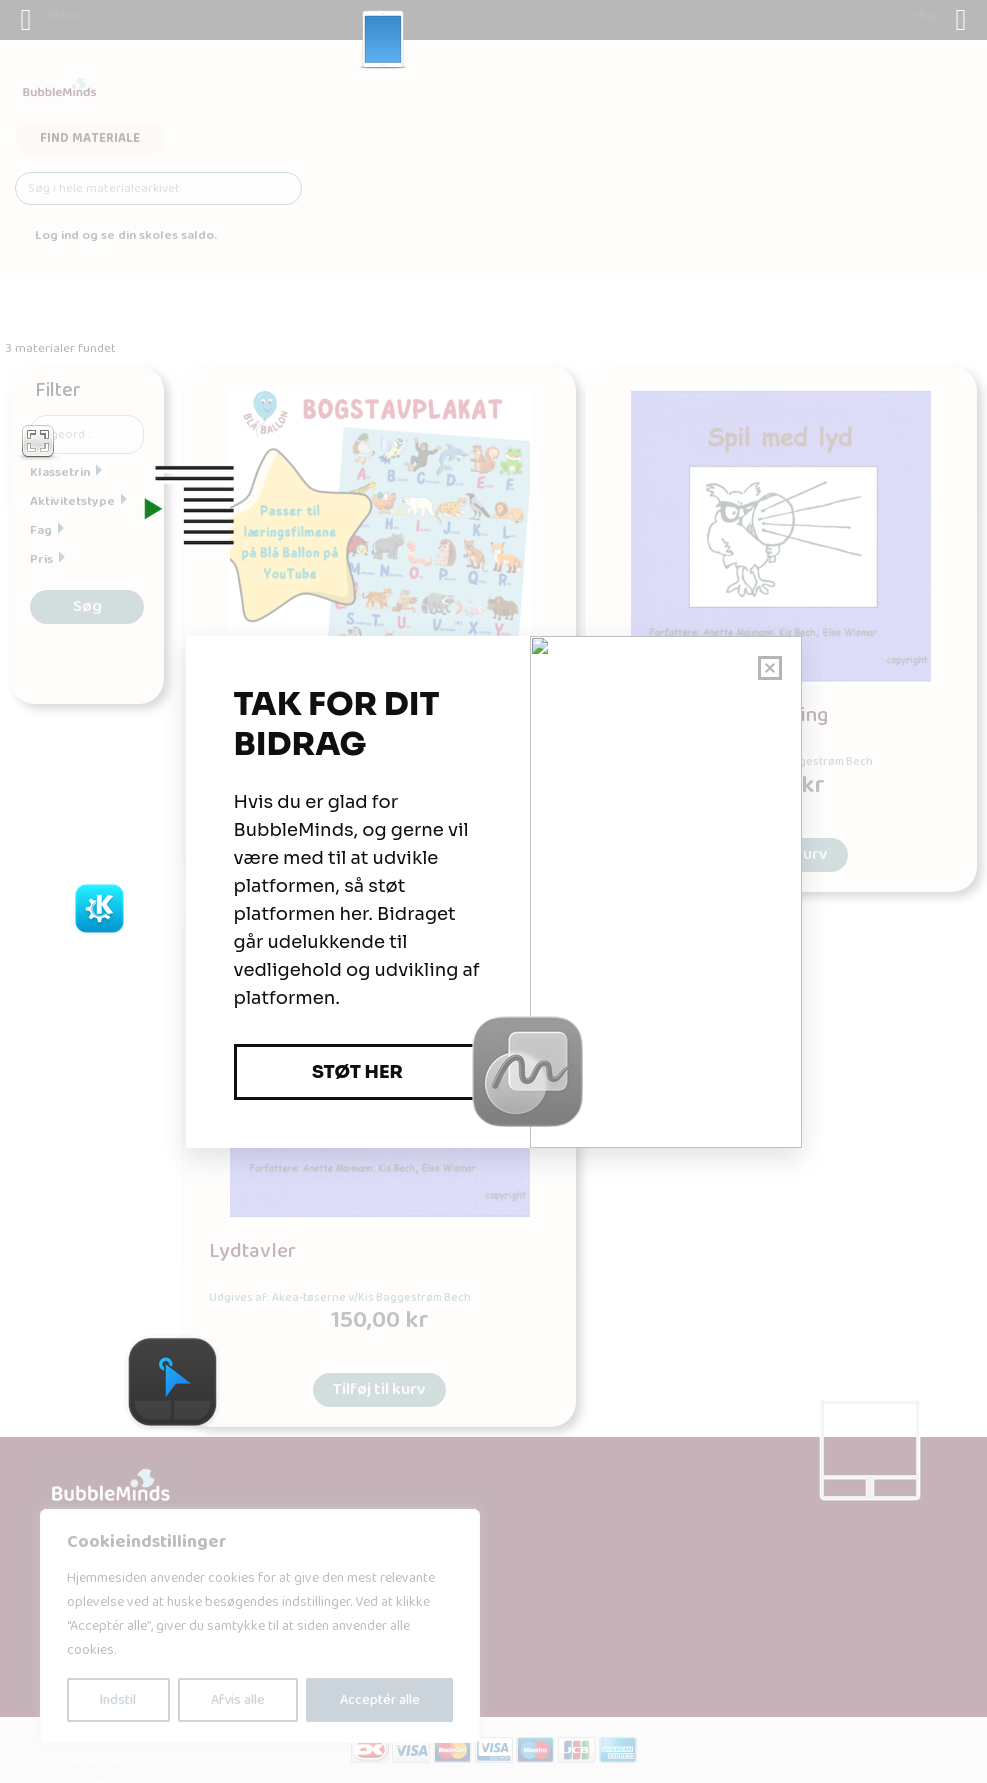 The width and height of the screenshot is (987, 1783). I want to click on open freeform app for brainstorming and sketching, so click(527, 1071).